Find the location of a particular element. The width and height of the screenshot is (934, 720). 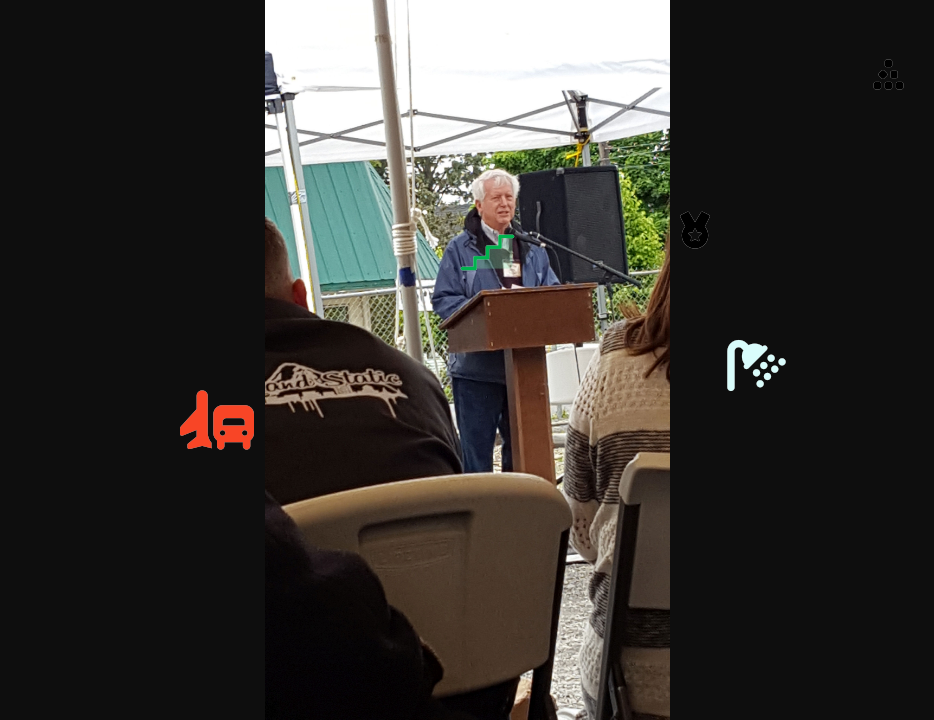

indicates bathroom or shower facilities available is located at coordinates (756, 365).